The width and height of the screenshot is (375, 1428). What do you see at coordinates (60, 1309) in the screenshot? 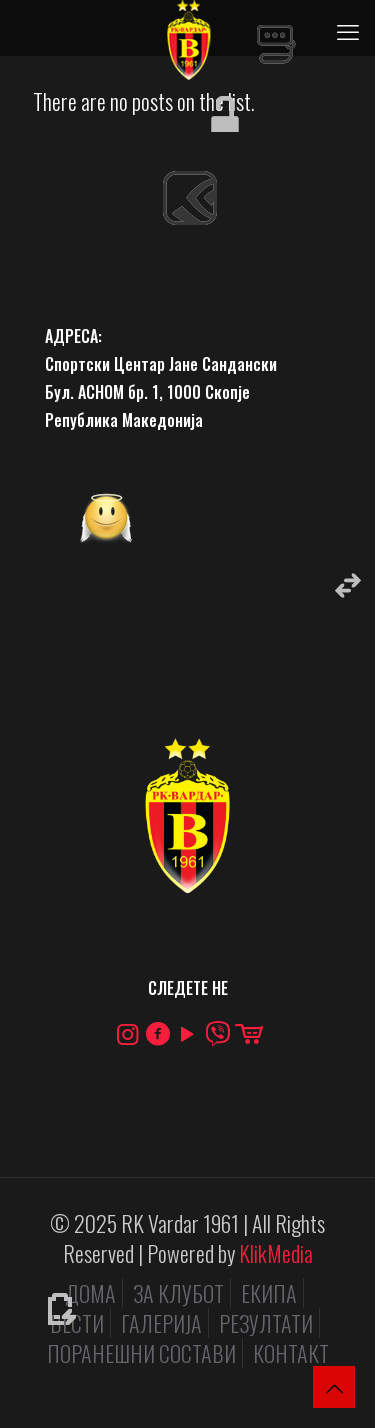
I see `indicates battery is low but currently charging` at bounding box center [60, 1309].